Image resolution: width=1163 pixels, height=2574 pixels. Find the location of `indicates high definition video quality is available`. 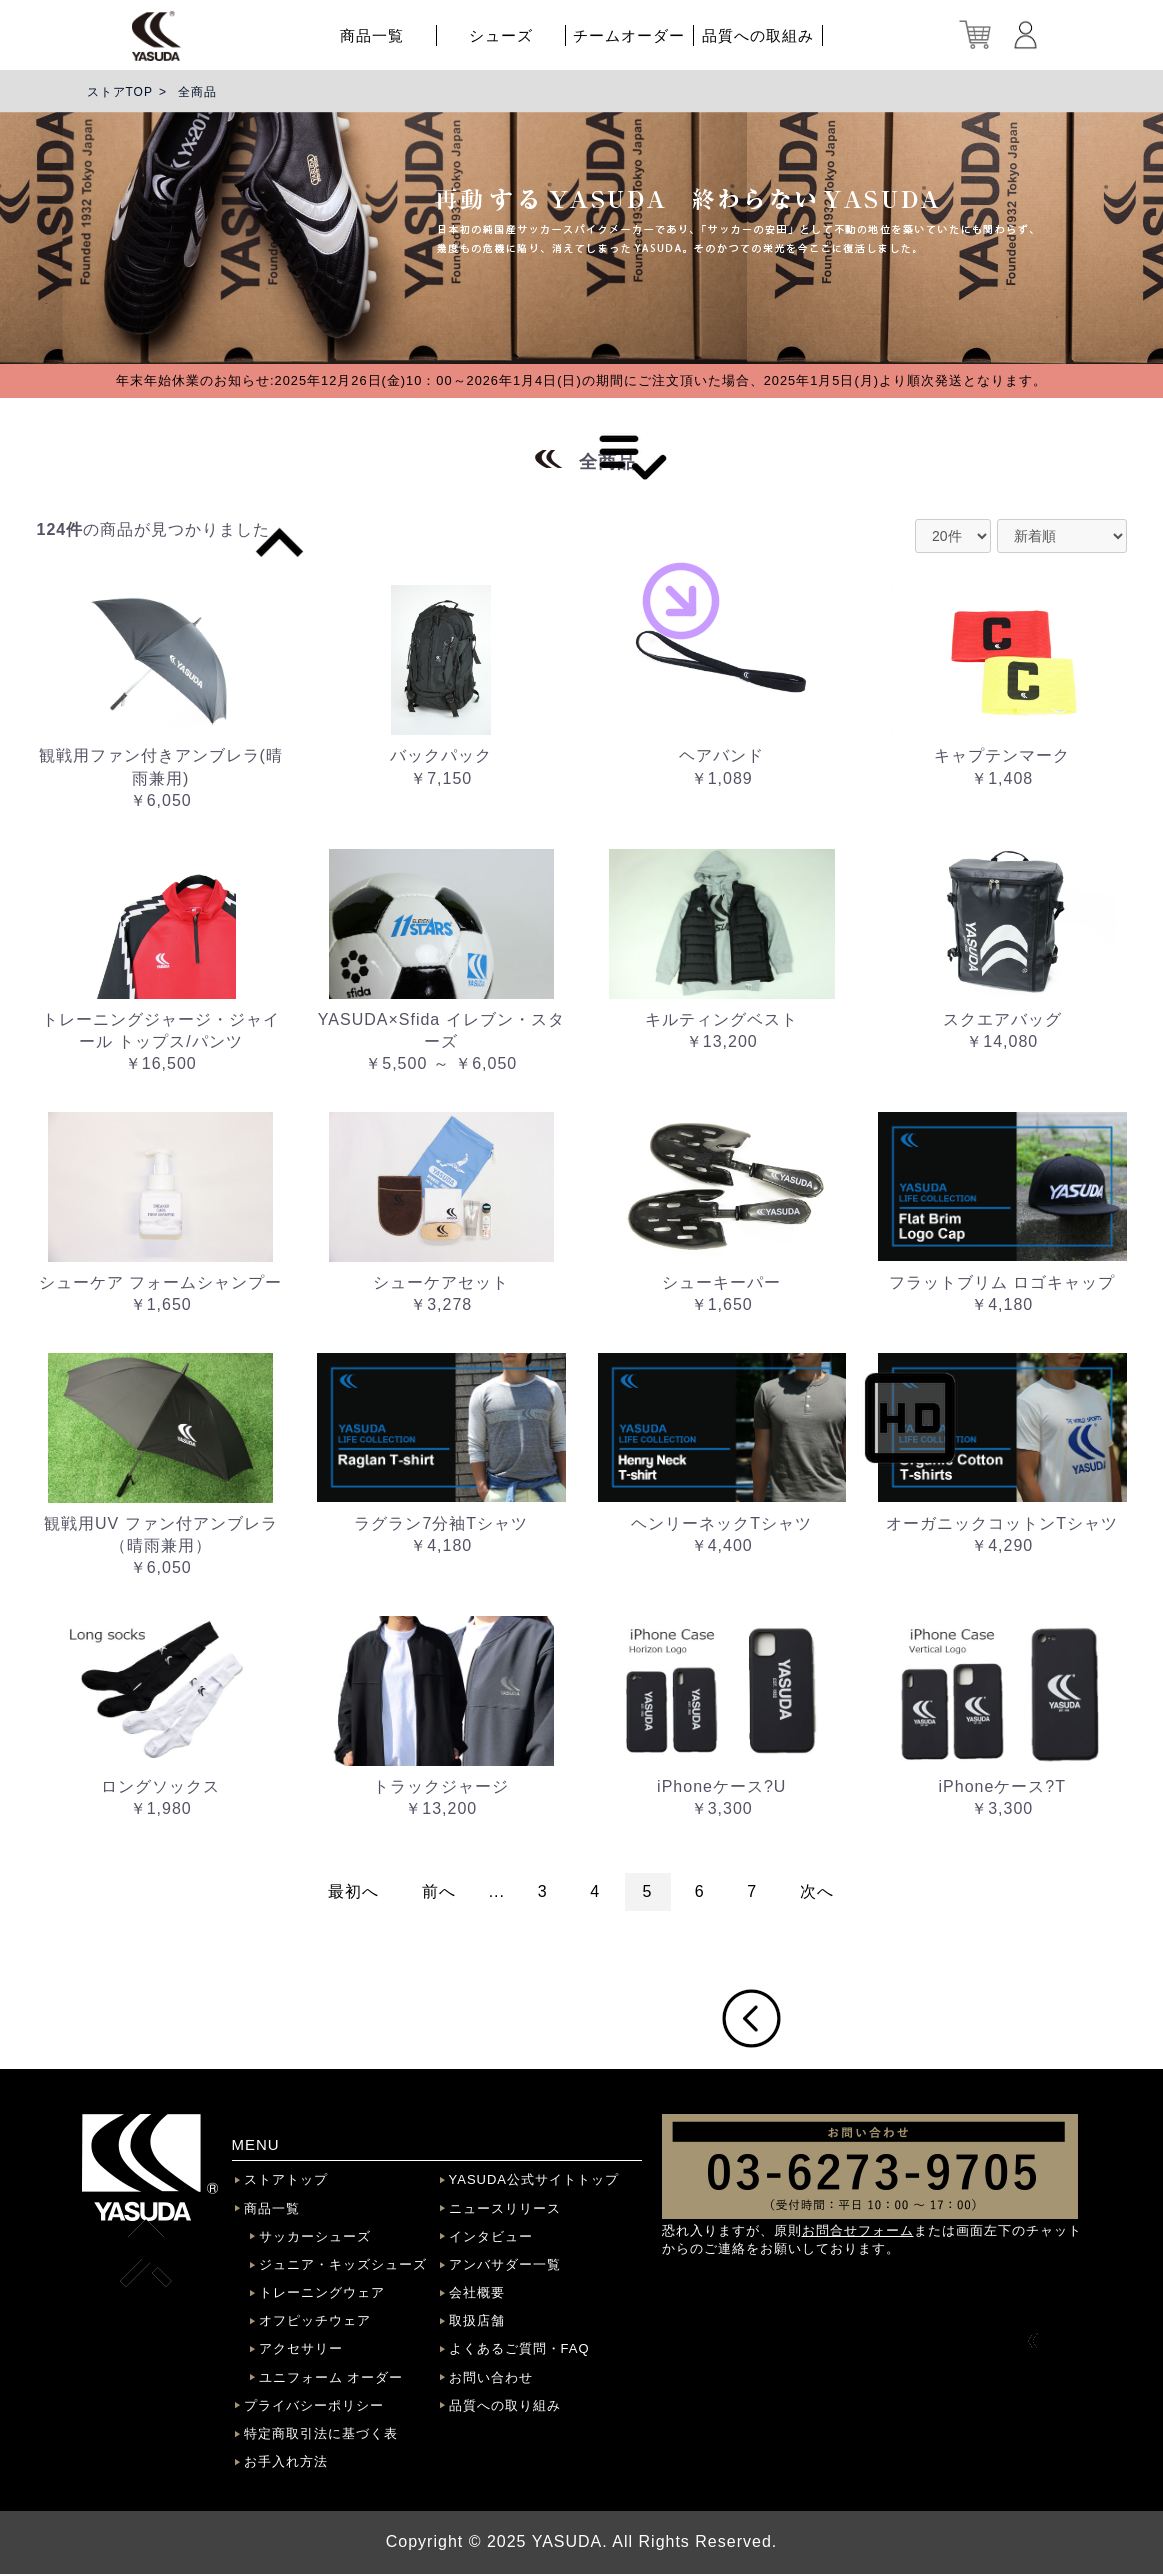

indicates high definition video quality is available is located at coordinates (910, 1418).